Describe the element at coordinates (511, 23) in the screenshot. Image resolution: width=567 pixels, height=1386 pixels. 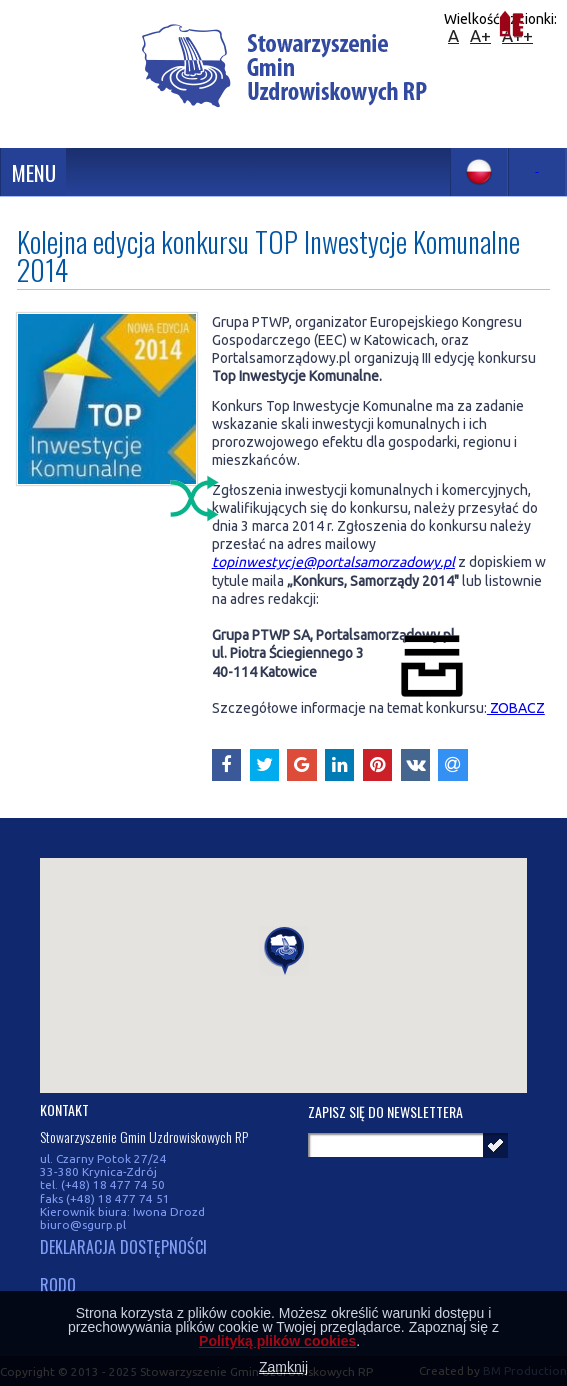
I see `access design or editing tools` at that location.